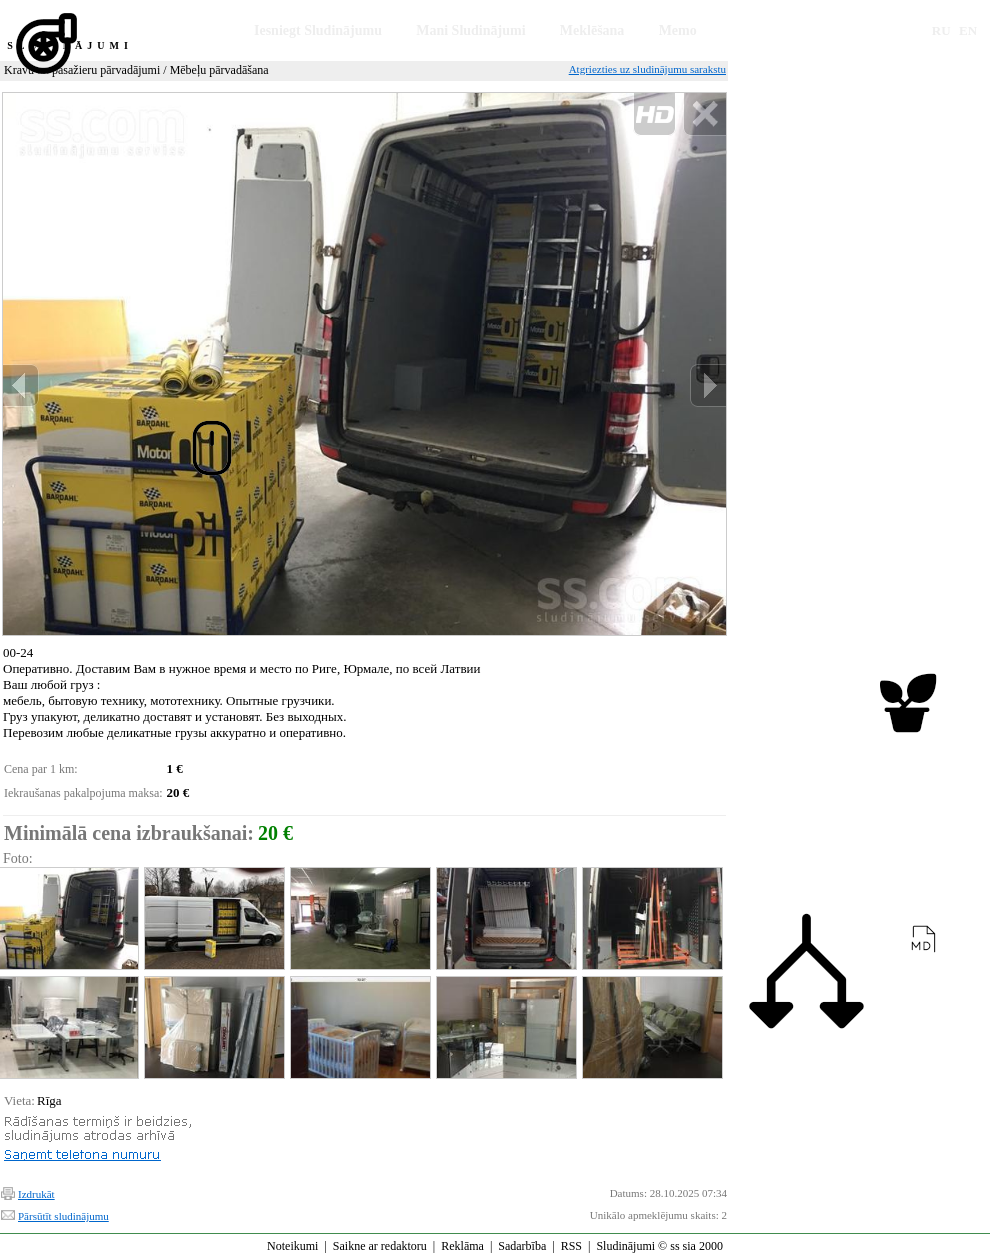 This screenshot has height=1259, width=990. What do you see at coordinates (907, 703) in the screenshot?
I see `access plant care or gardening features` at bounding box center [907, 703].